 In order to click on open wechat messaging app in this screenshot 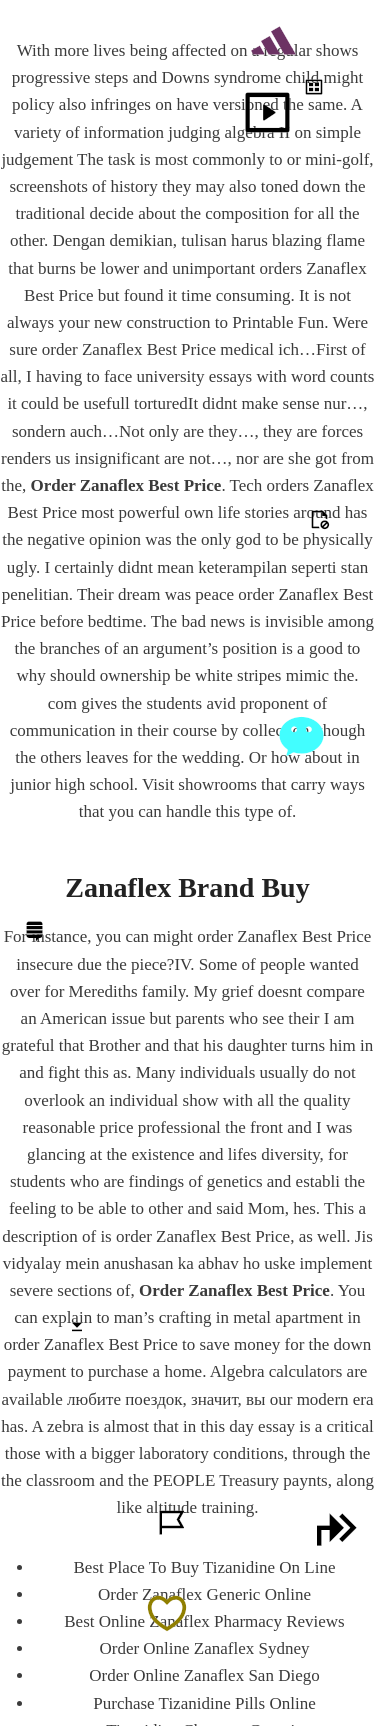, I will do `click(301, 735)`.